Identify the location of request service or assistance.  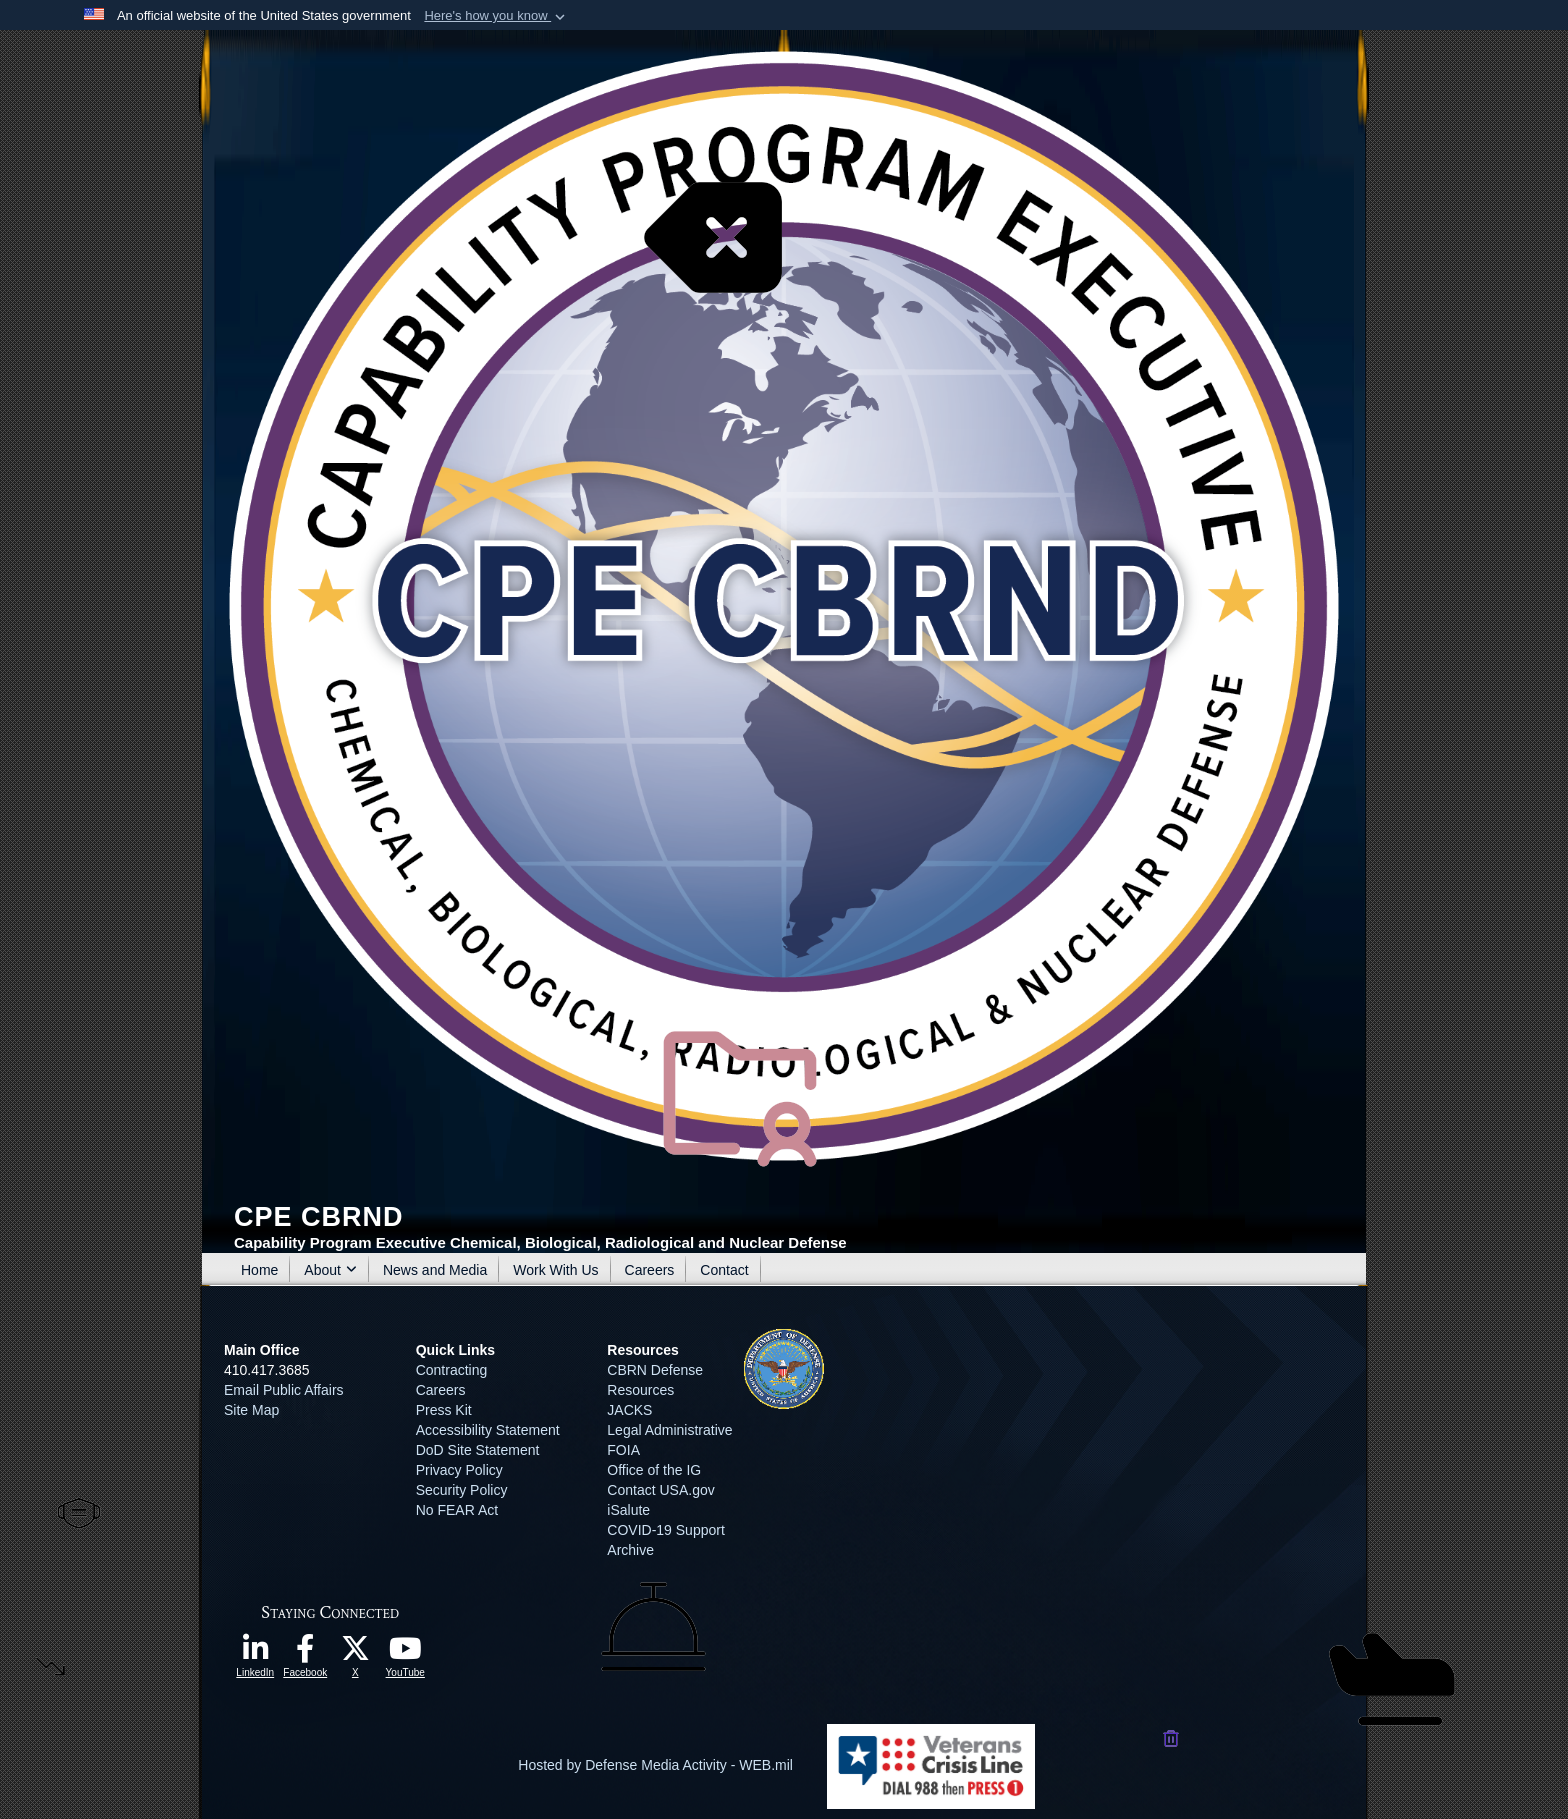
(653, 1630).